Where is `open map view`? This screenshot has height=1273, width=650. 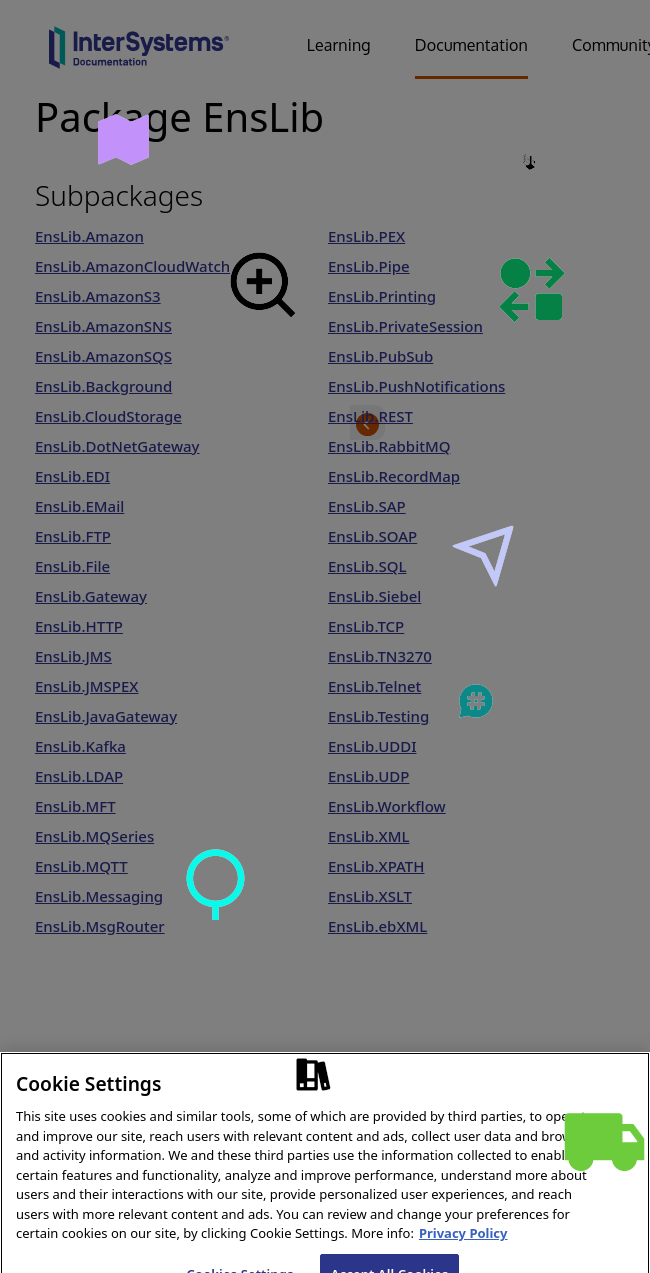
open map view is located at coordinates (123, 139).